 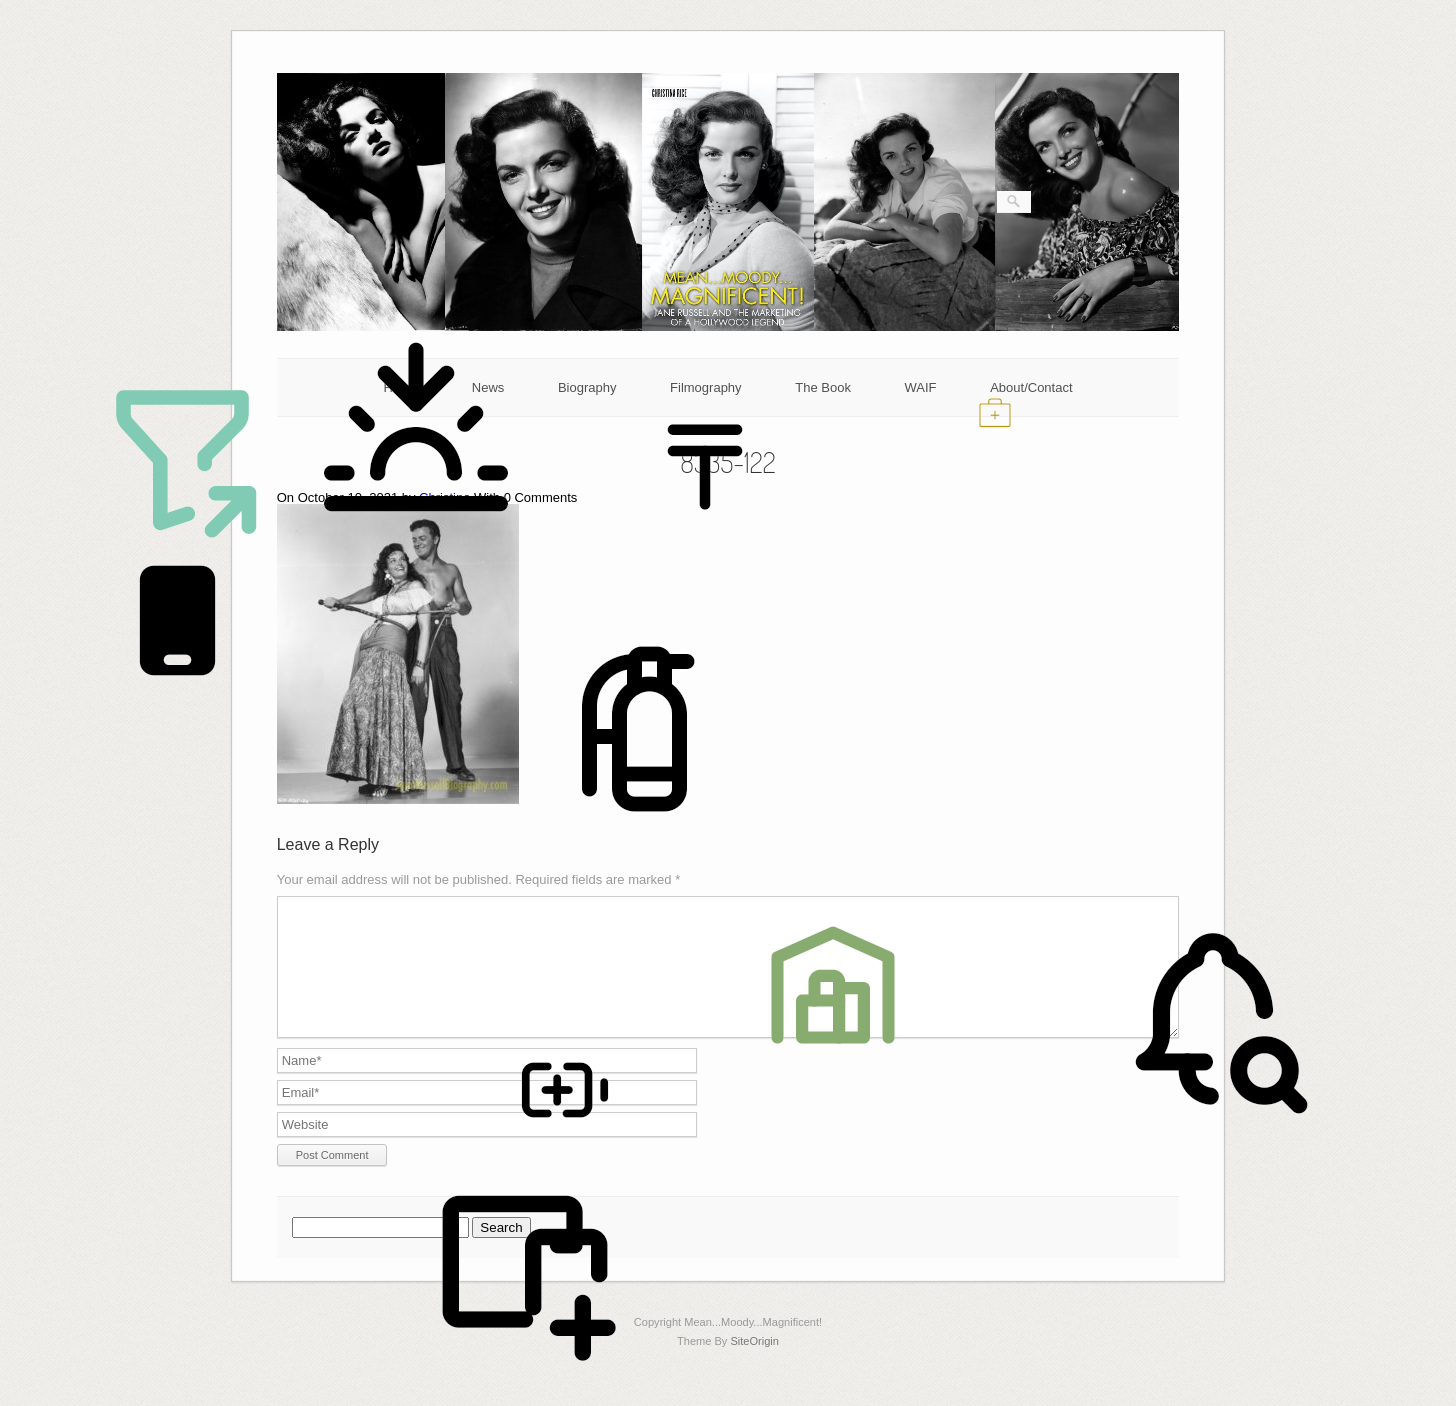 What do you see at coordinates (525, 1270) in the screenshot?
I see `add a new device to your account` at bounding box center [525, 1270].